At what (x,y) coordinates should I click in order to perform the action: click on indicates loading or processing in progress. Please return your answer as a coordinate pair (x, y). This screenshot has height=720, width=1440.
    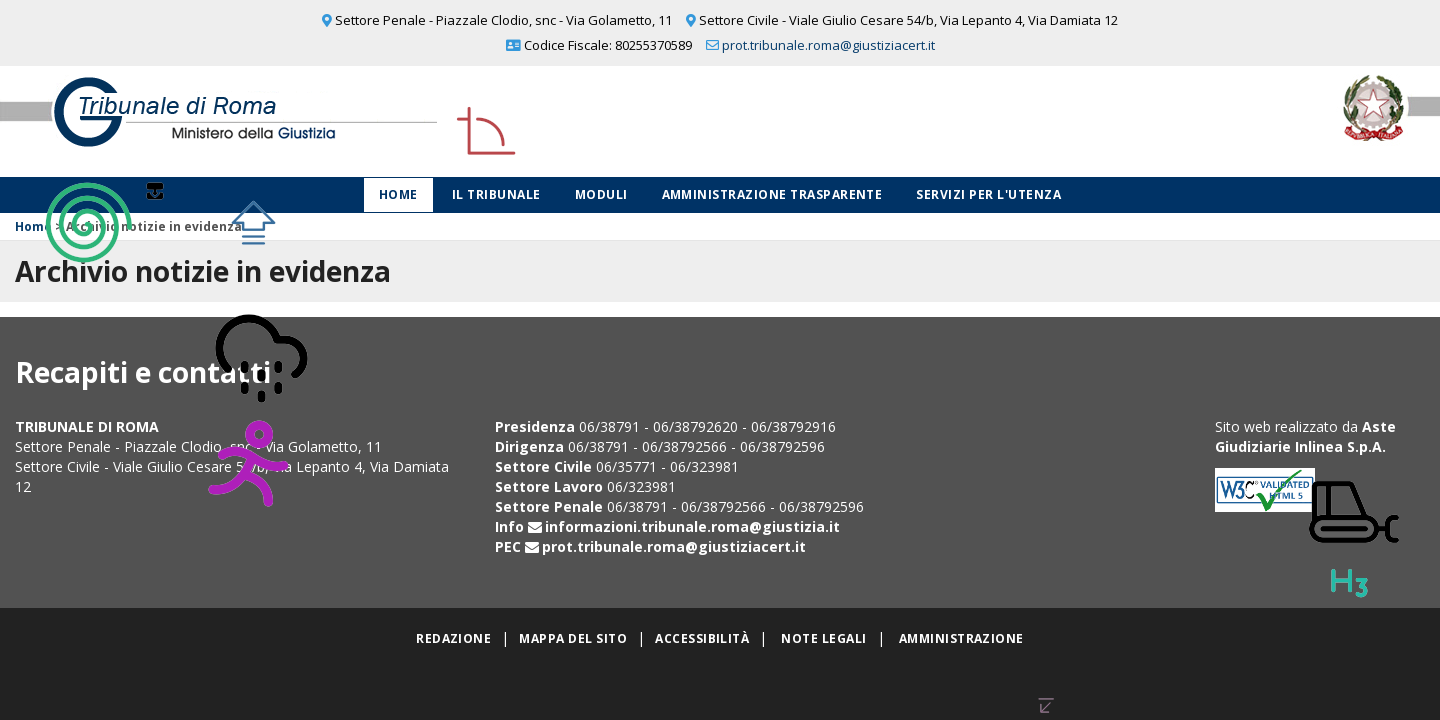
    Looking at the image, I should click on (84, 221).